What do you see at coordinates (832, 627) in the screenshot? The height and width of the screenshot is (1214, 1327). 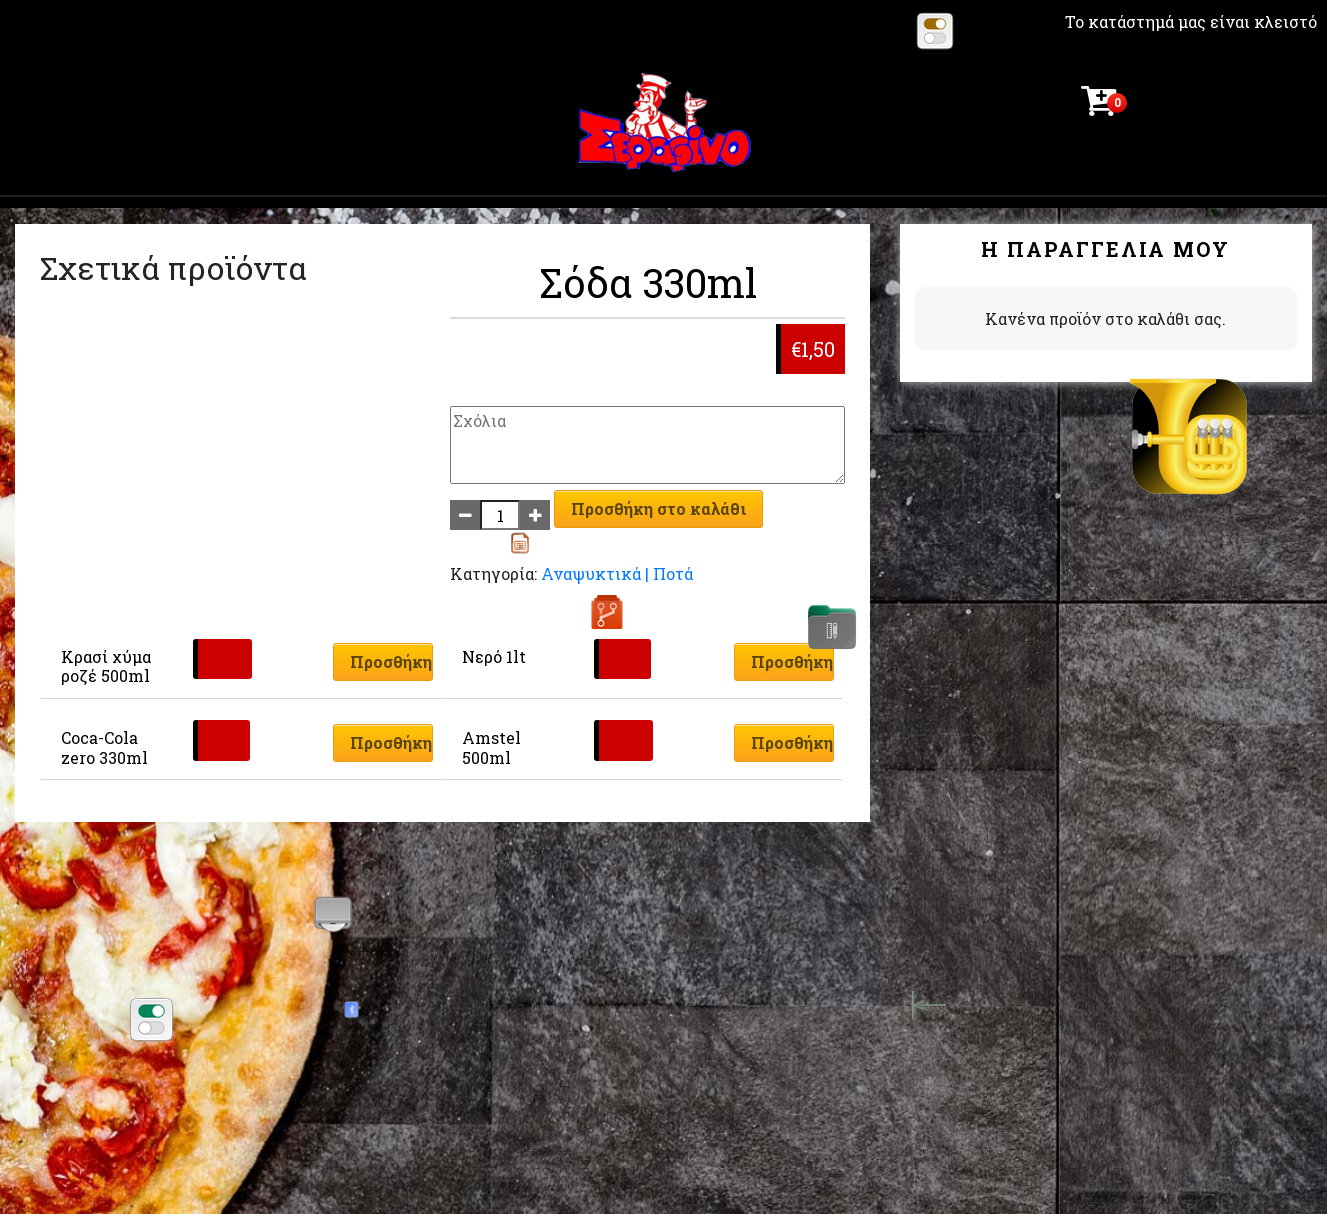 I see `access your templates folder` at bounding box center [832, 627].